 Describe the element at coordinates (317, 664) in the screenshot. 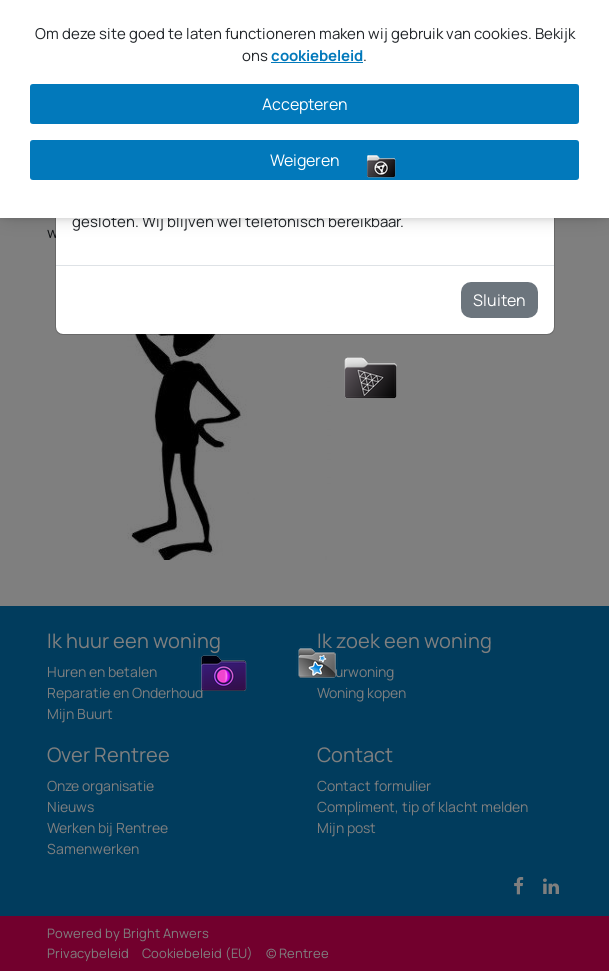

I see `open your Anki flashcard collection folder` at that location.